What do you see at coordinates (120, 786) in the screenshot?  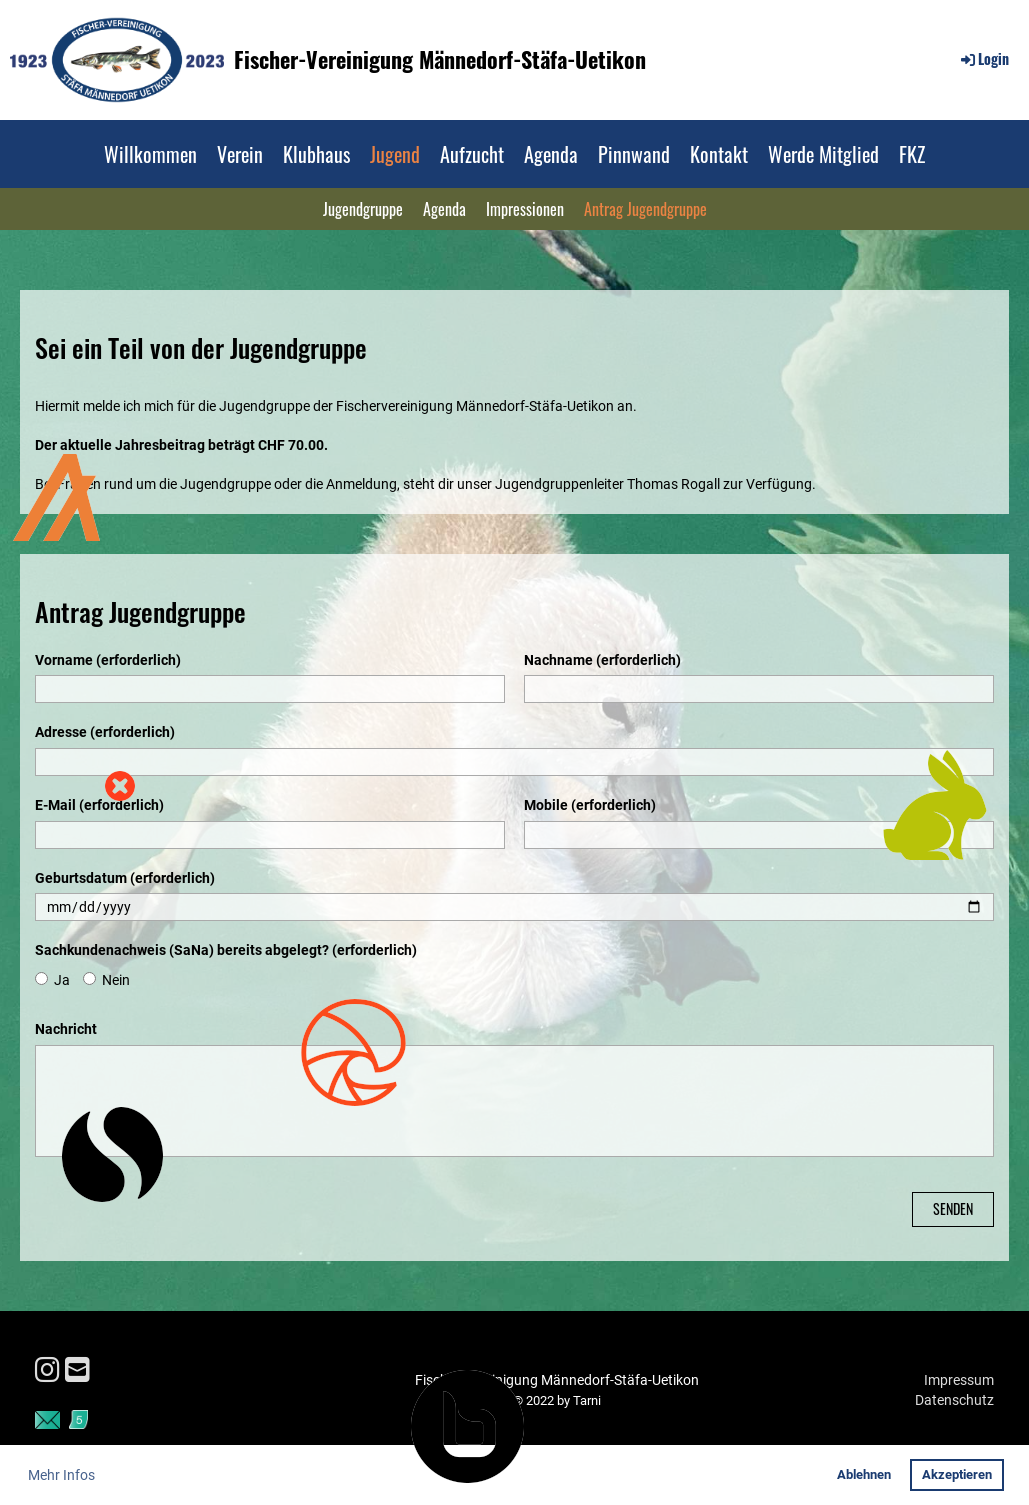 I see `visit the iFixit website for repair guides` at bounding box center [120, 786].